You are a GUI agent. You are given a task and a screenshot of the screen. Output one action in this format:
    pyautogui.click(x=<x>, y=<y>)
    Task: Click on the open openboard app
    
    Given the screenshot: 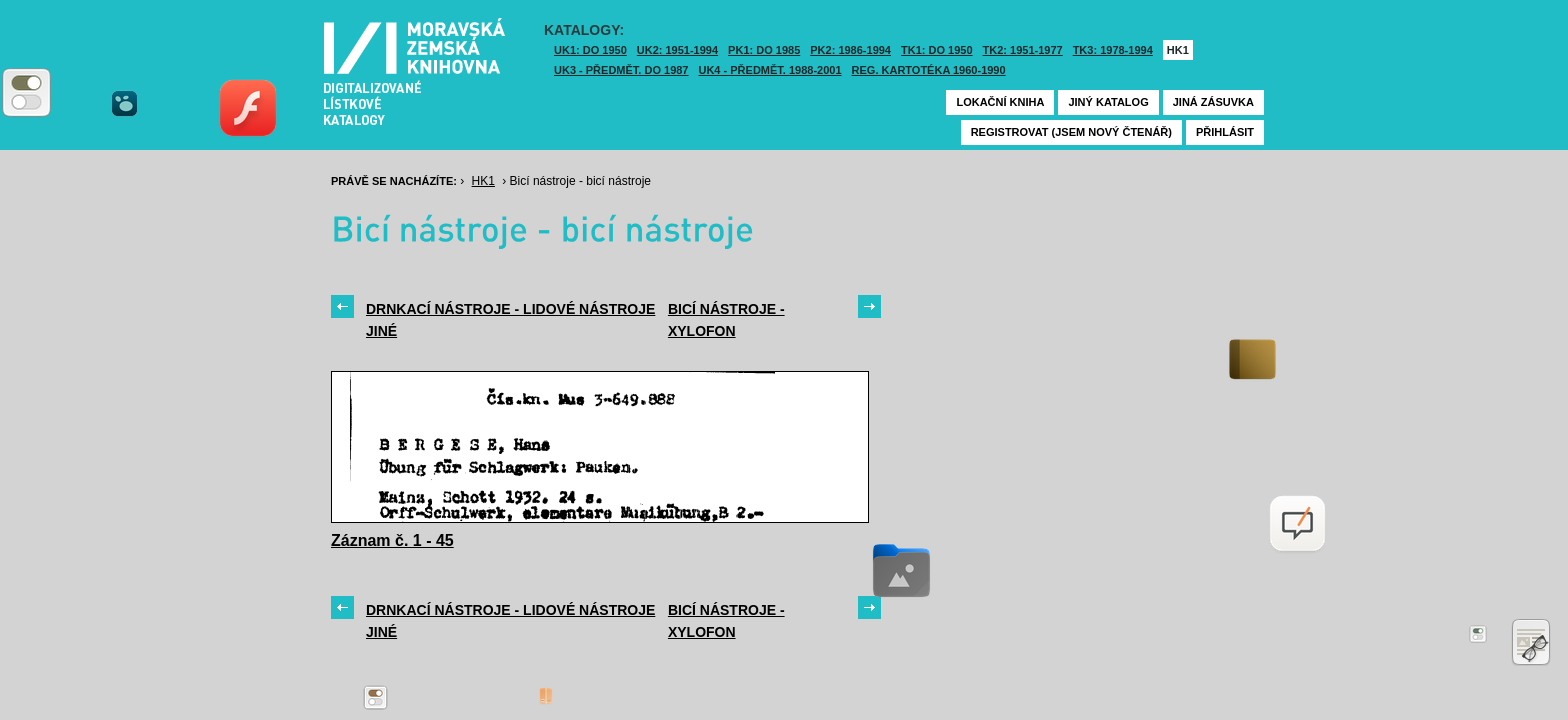 What is the action you would take?
    pyautogui.click(x=1297, y=523)
    